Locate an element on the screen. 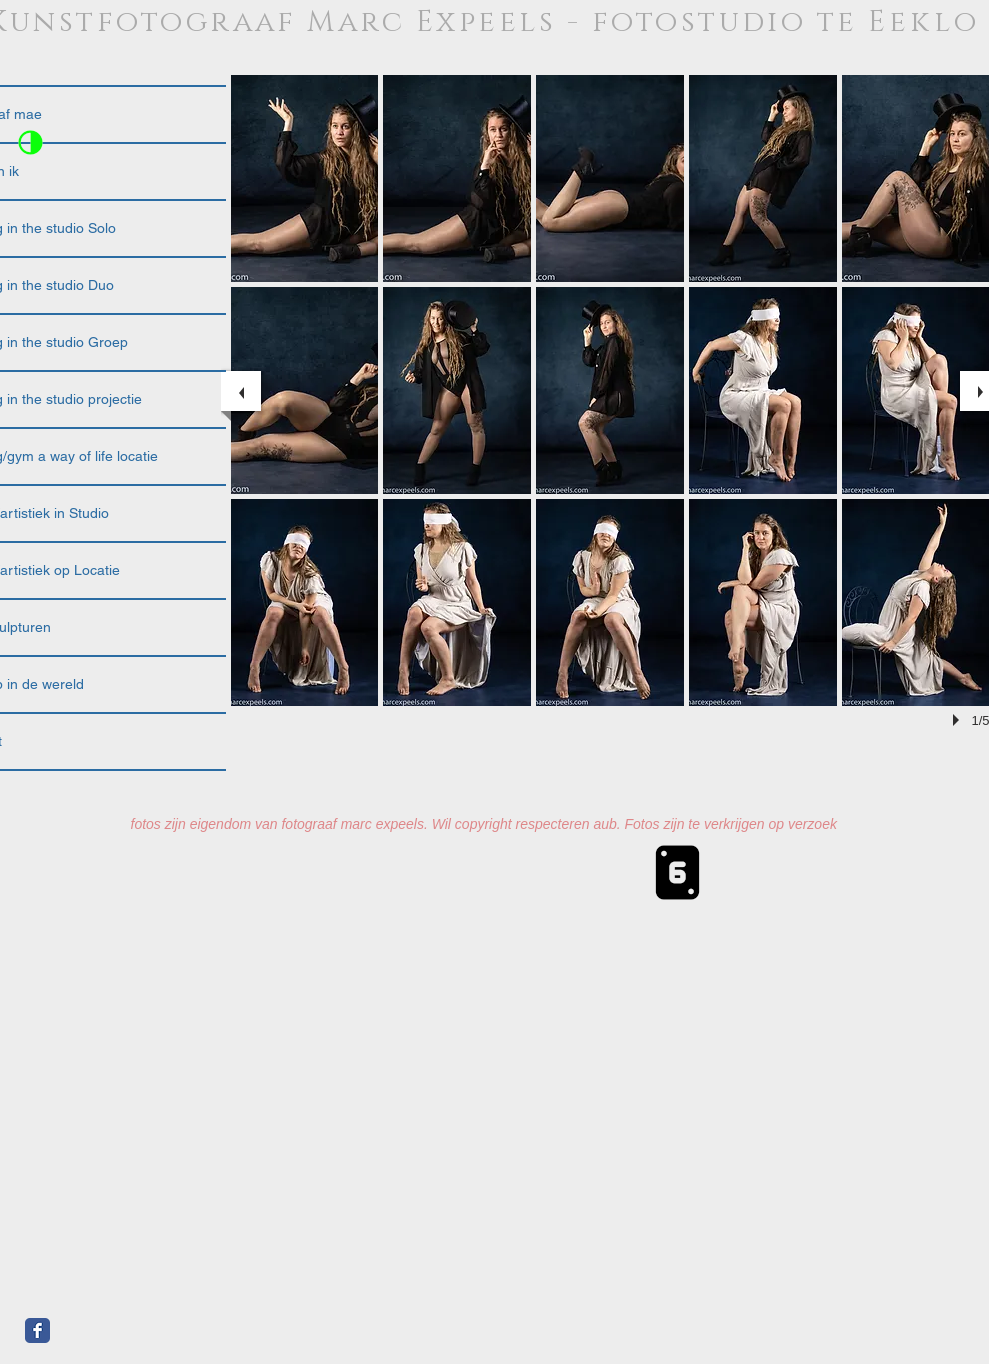 The width and height of the screenshot is (989, 1364). adjust display brightness to 50% is located at coordinates (30, 142).